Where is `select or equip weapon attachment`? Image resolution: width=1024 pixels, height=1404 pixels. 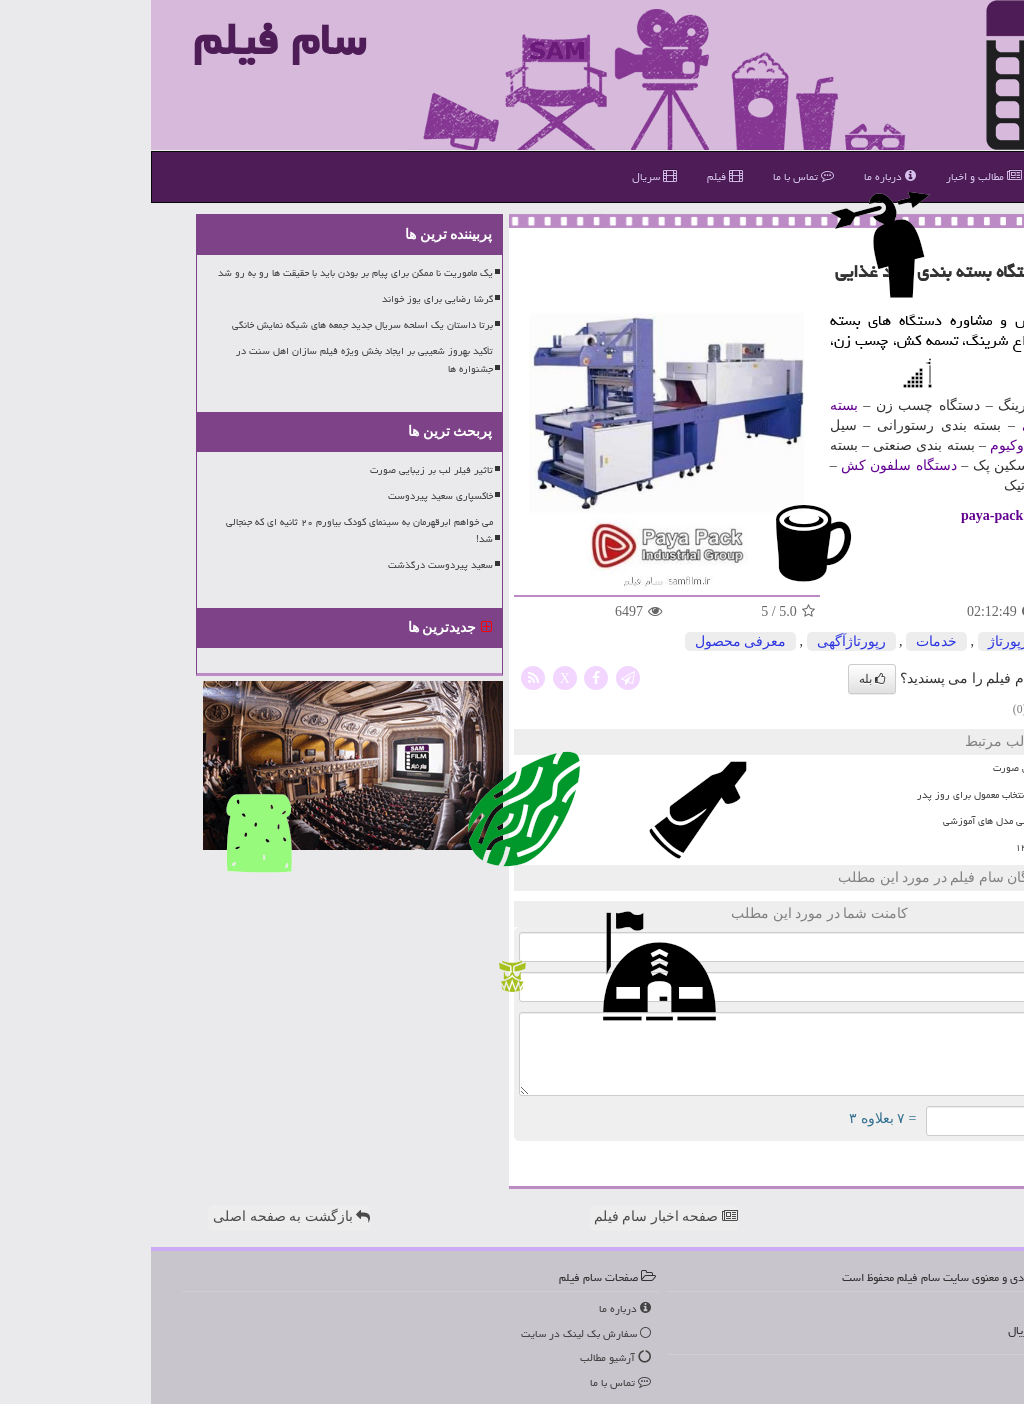 select or equip weapon attachment is located at coordinates (698, 810).